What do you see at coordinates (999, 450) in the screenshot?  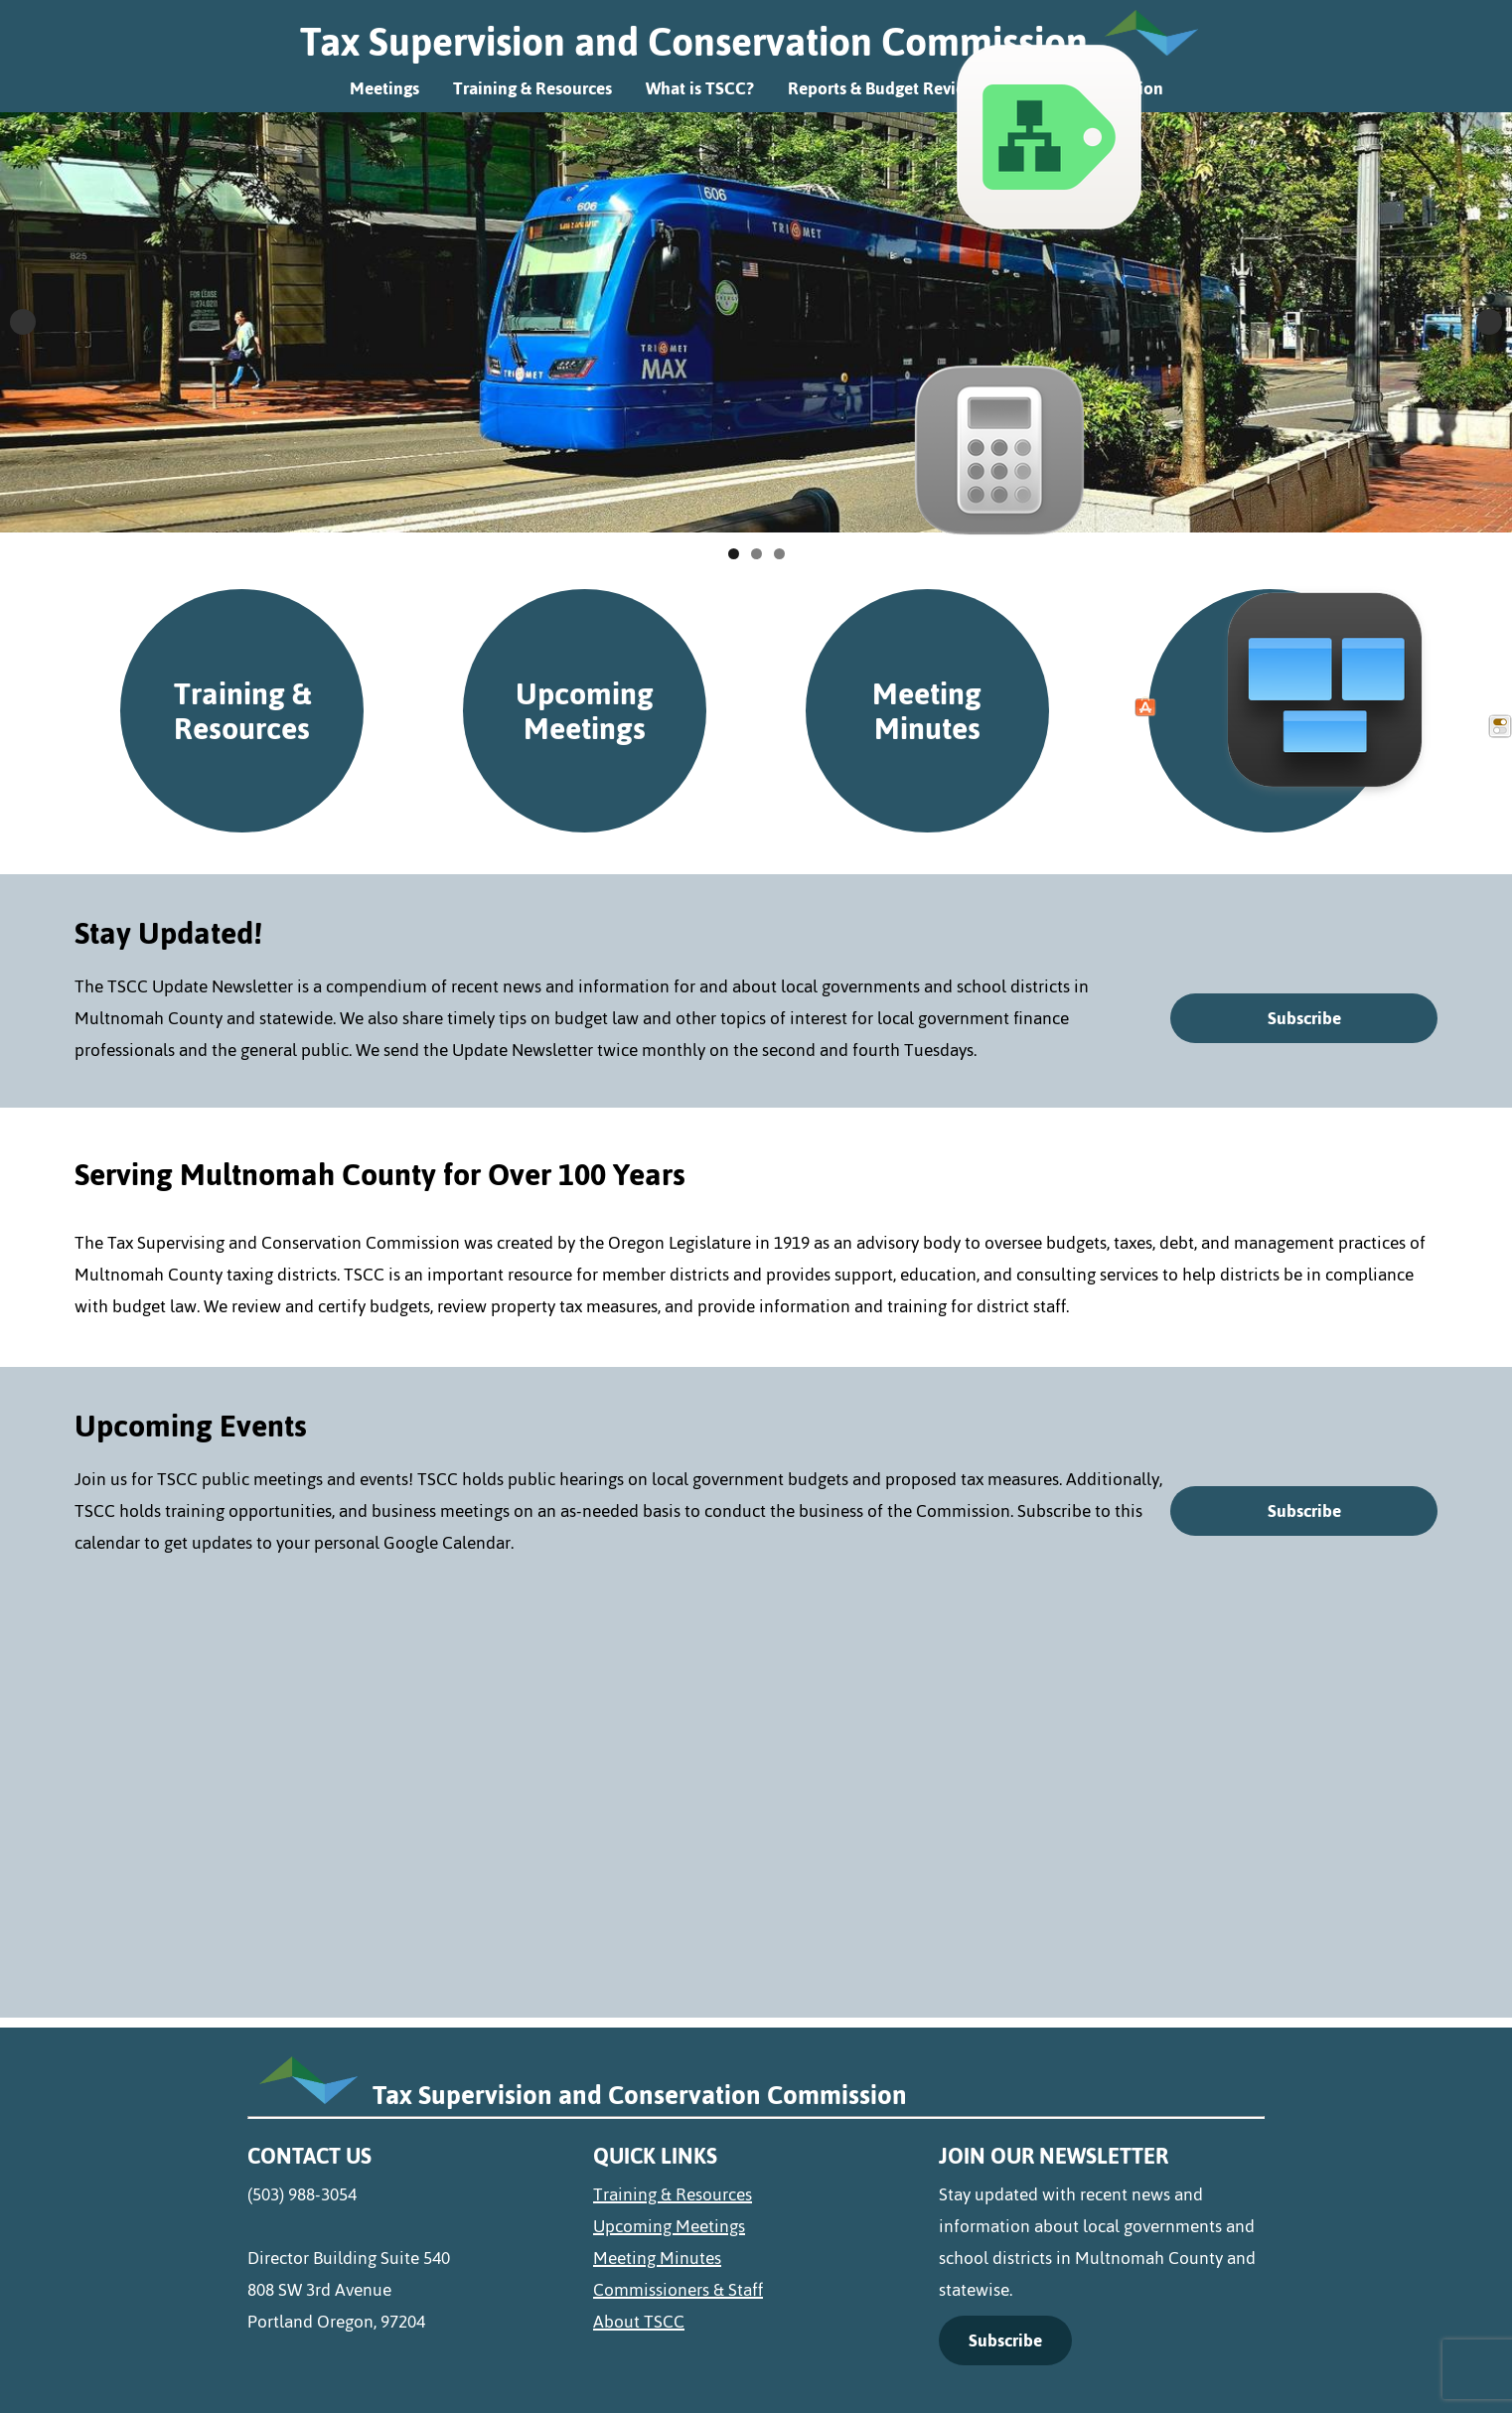 I see `open the calculator app` at bounding box center [999, 450].